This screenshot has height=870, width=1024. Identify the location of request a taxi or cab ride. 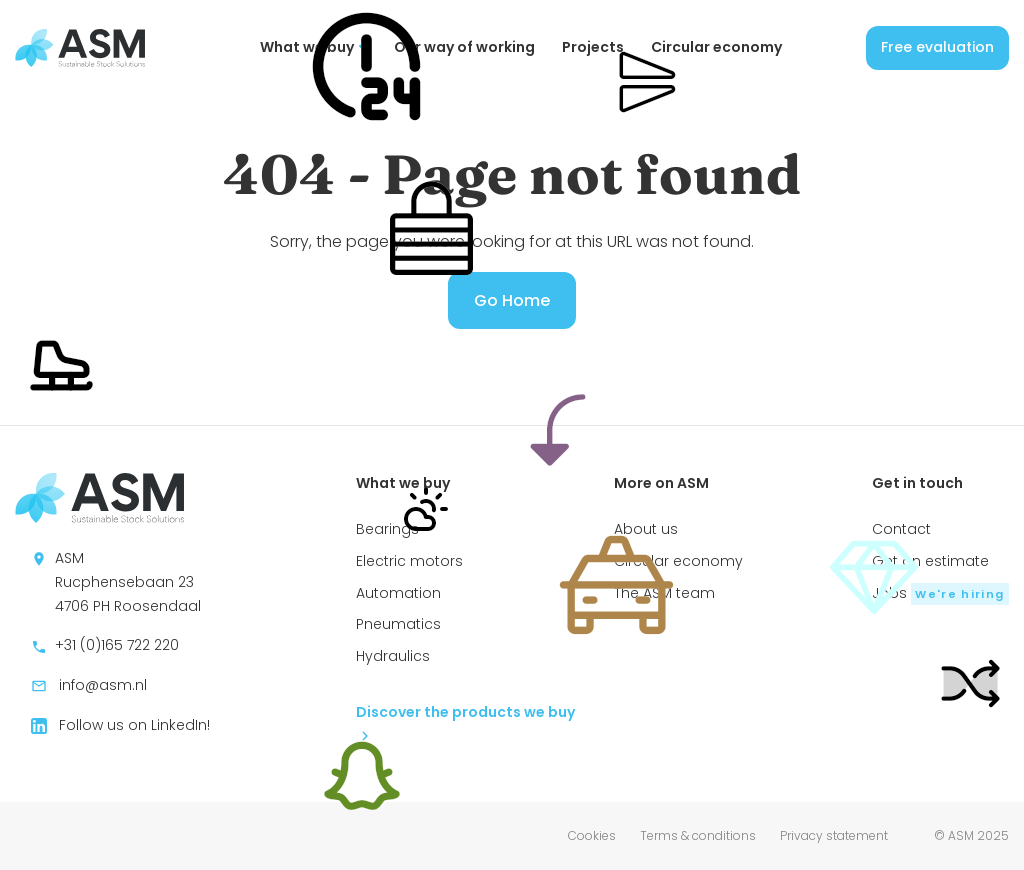
(616, 592).